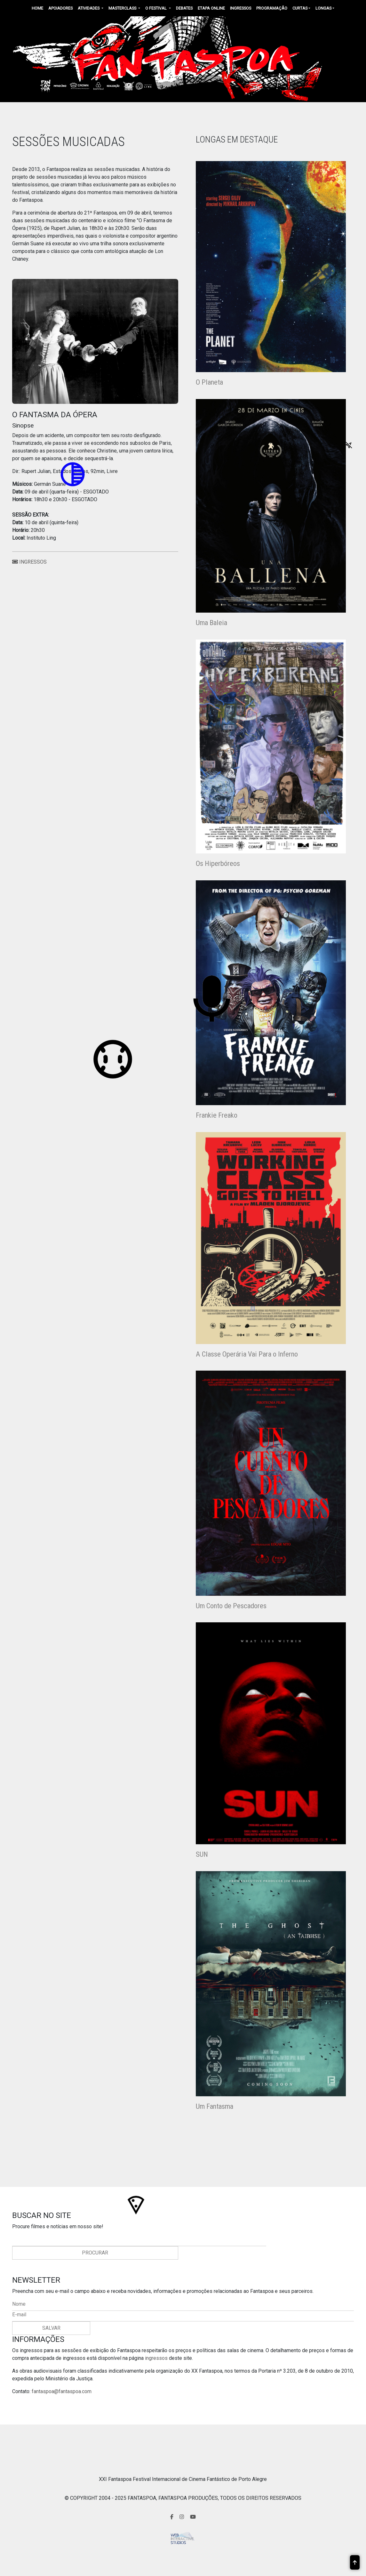  Describe the element at coordinates (113, 1059) in the screenshot. I see `view baseball scores or stats` at that location.